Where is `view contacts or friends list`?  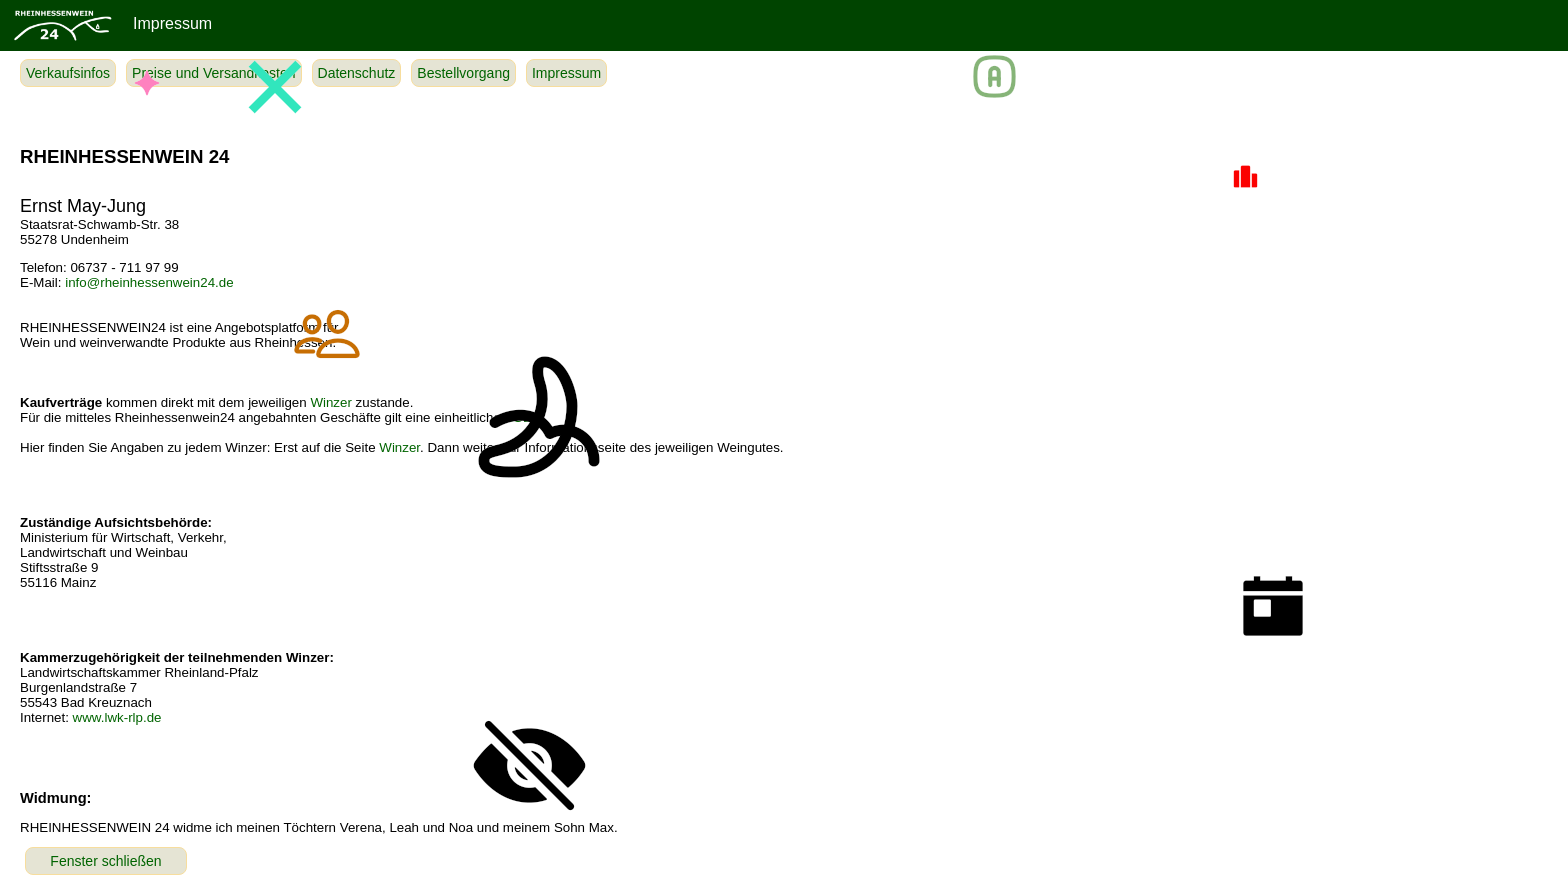 view contacts or friends list is located at coordinates (327, 334).